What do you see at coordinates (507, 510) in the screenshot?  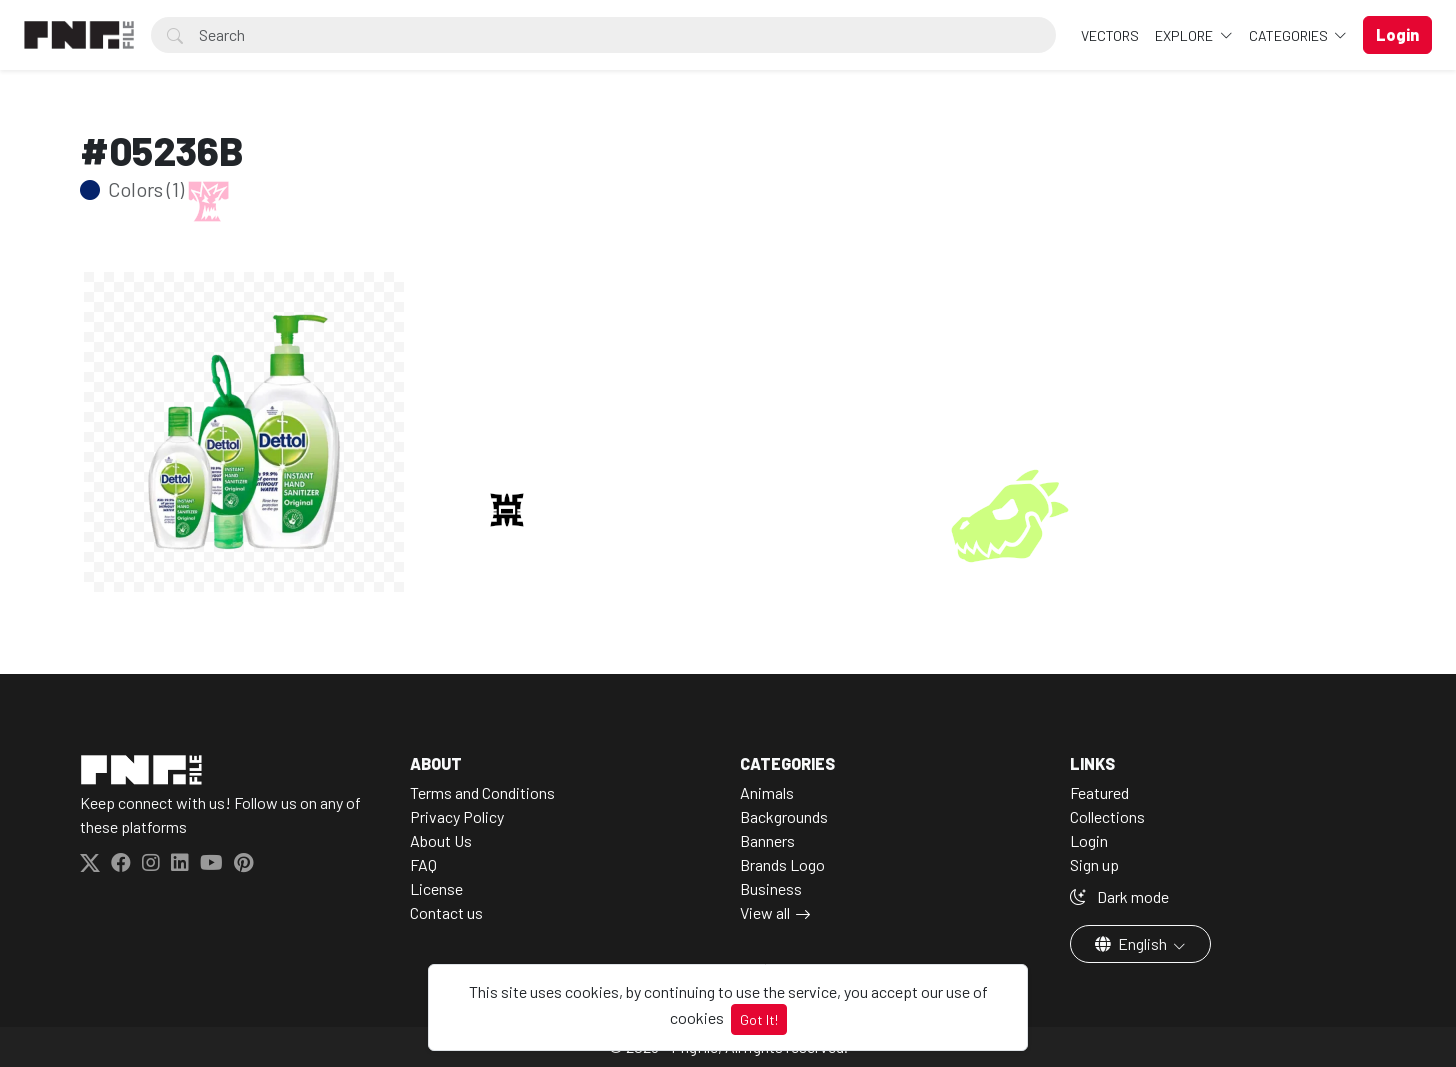 I see `abstract game element or power-up icon` at bounding box center [507, 510].